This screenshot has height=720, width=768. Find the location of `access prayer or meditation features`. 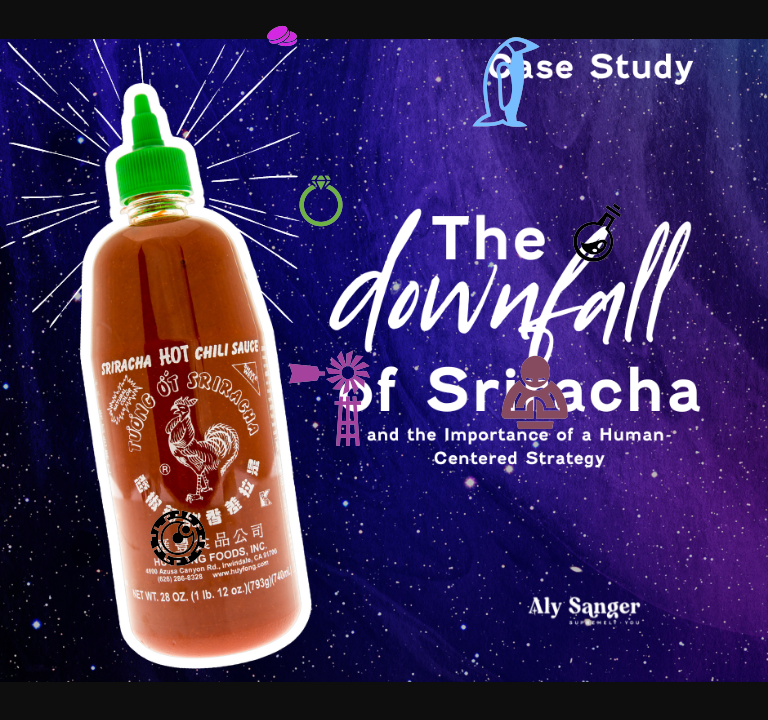

access prayer or meditation features is located at coordinates (534, 392).